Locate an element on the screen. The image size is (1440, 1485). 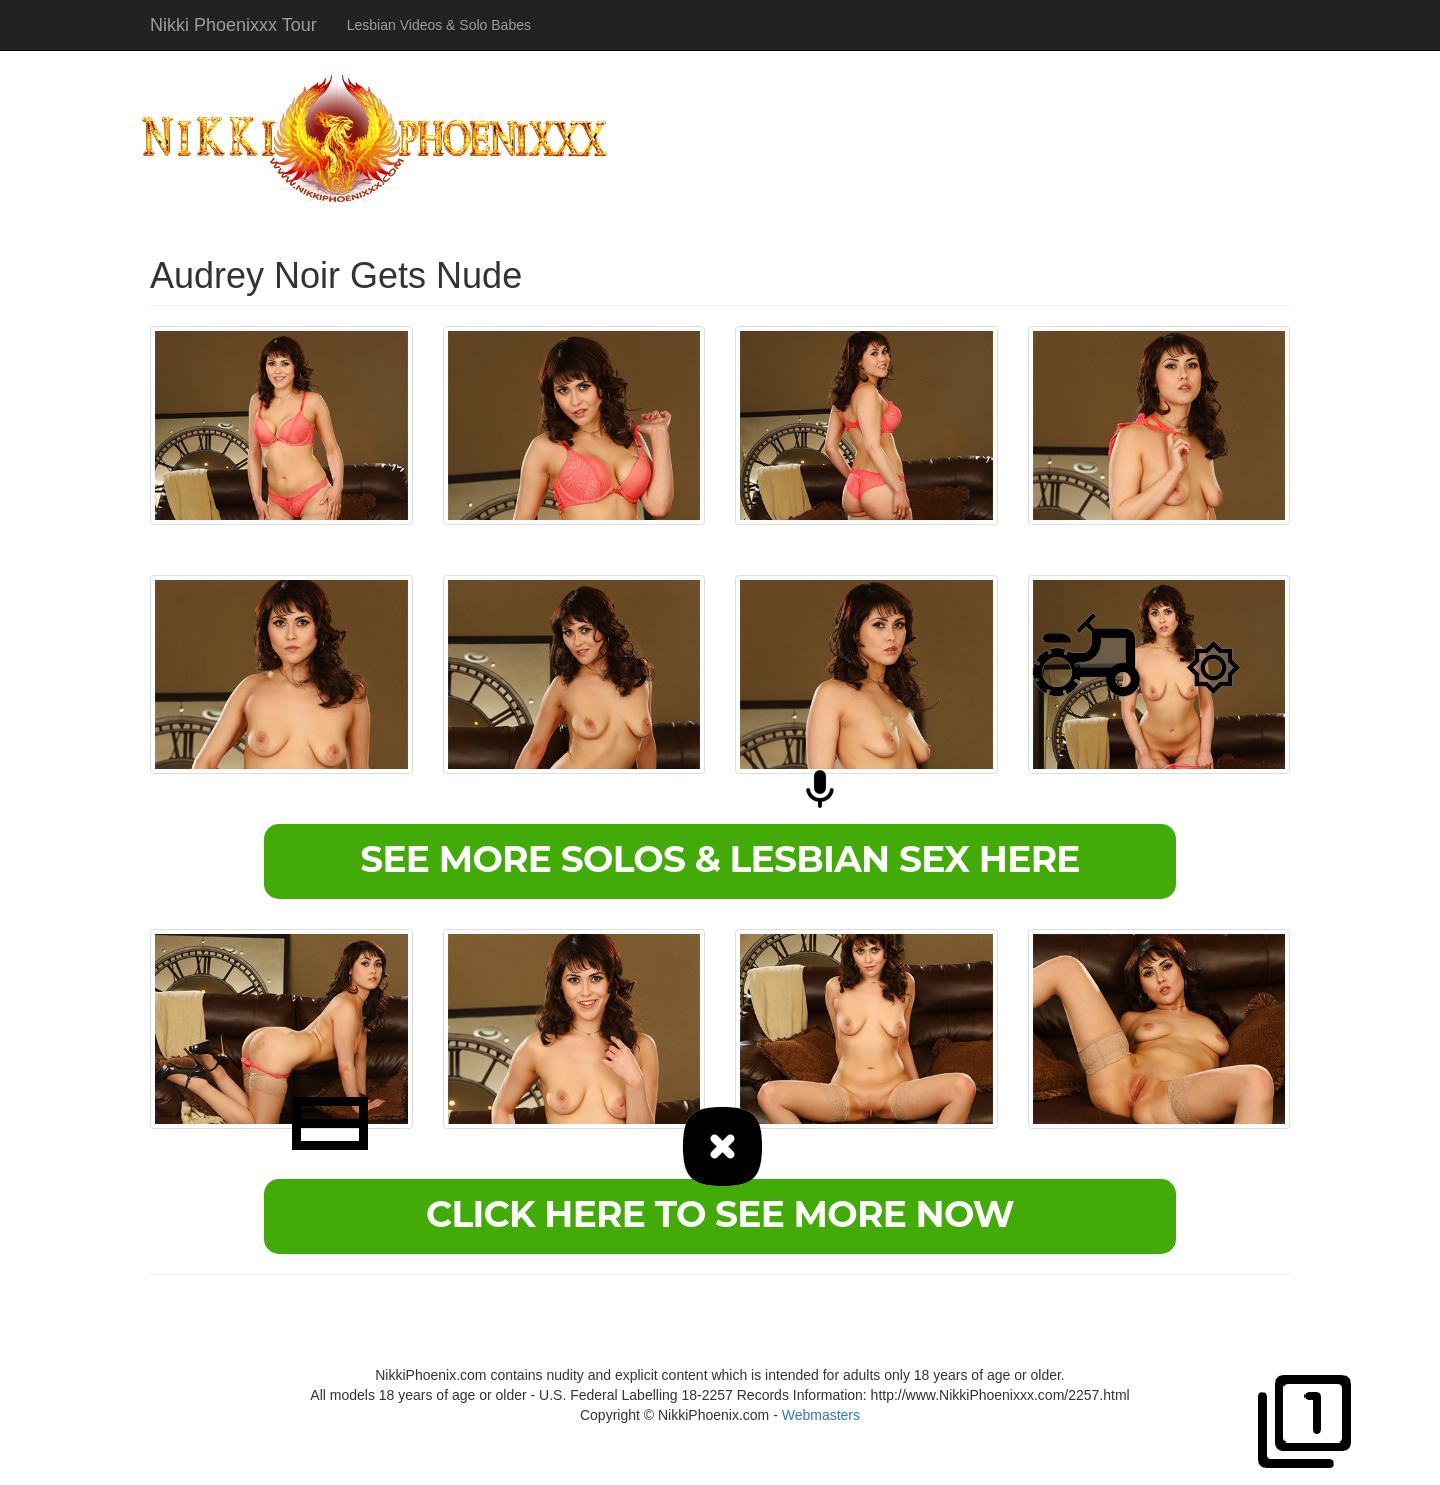
access agricultural or farming features is located at coordinates (1086, 657).